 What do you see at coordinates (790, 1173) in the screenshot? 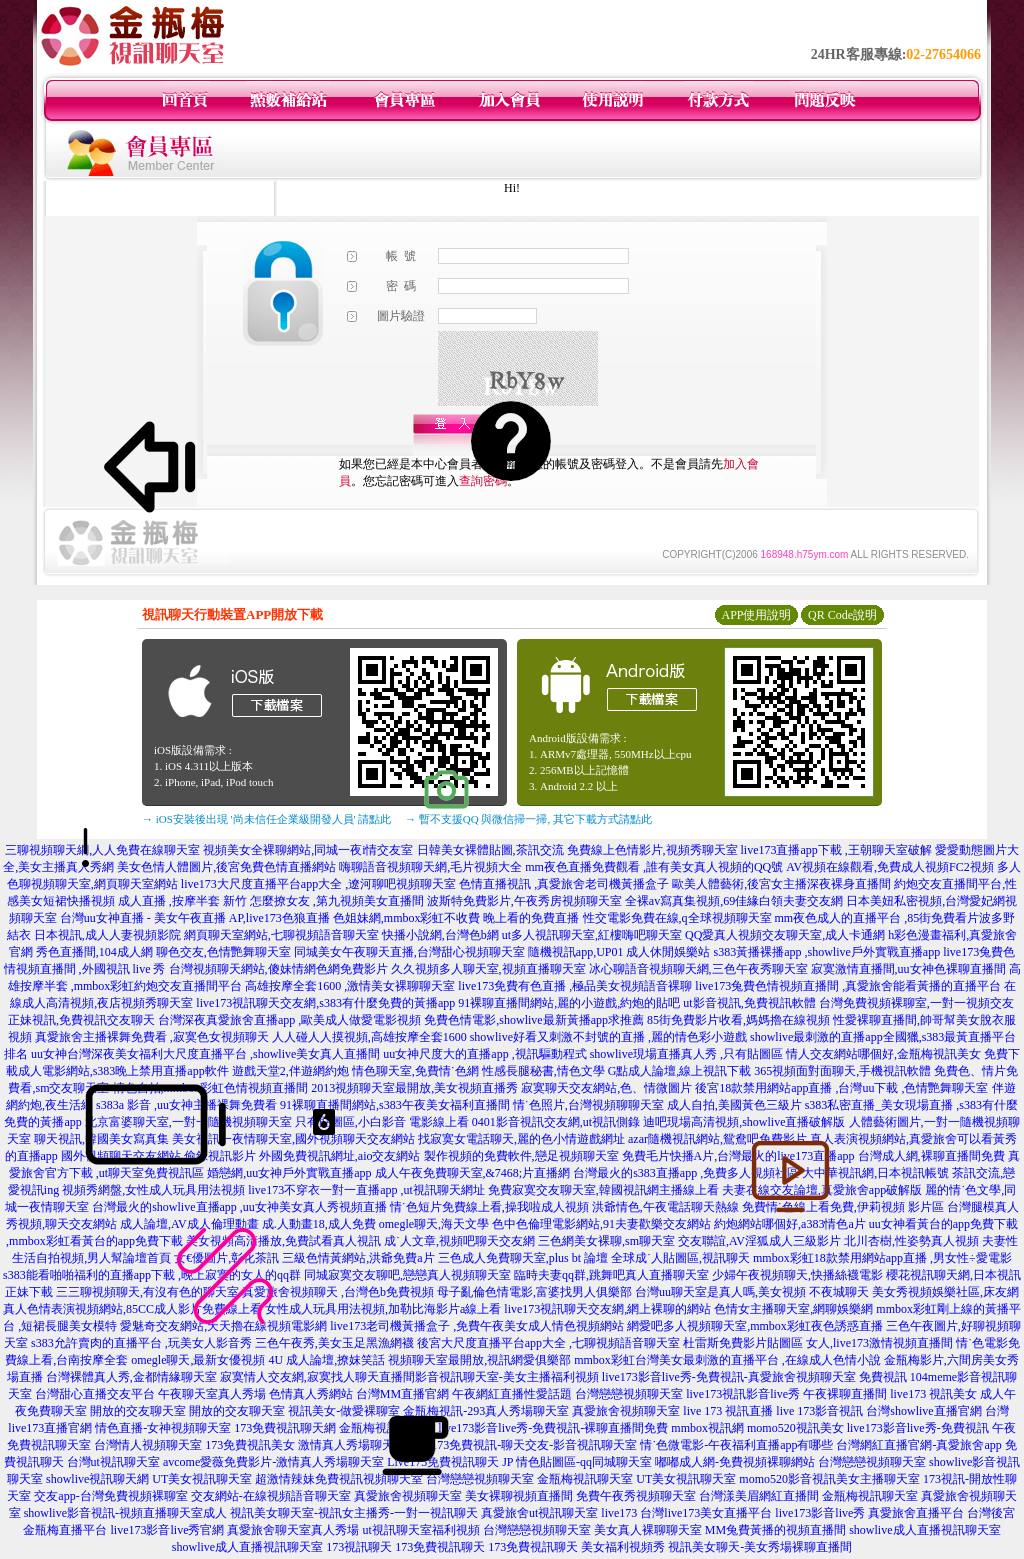
I see `play video on desktop display` at bounding box center [790, 1173].